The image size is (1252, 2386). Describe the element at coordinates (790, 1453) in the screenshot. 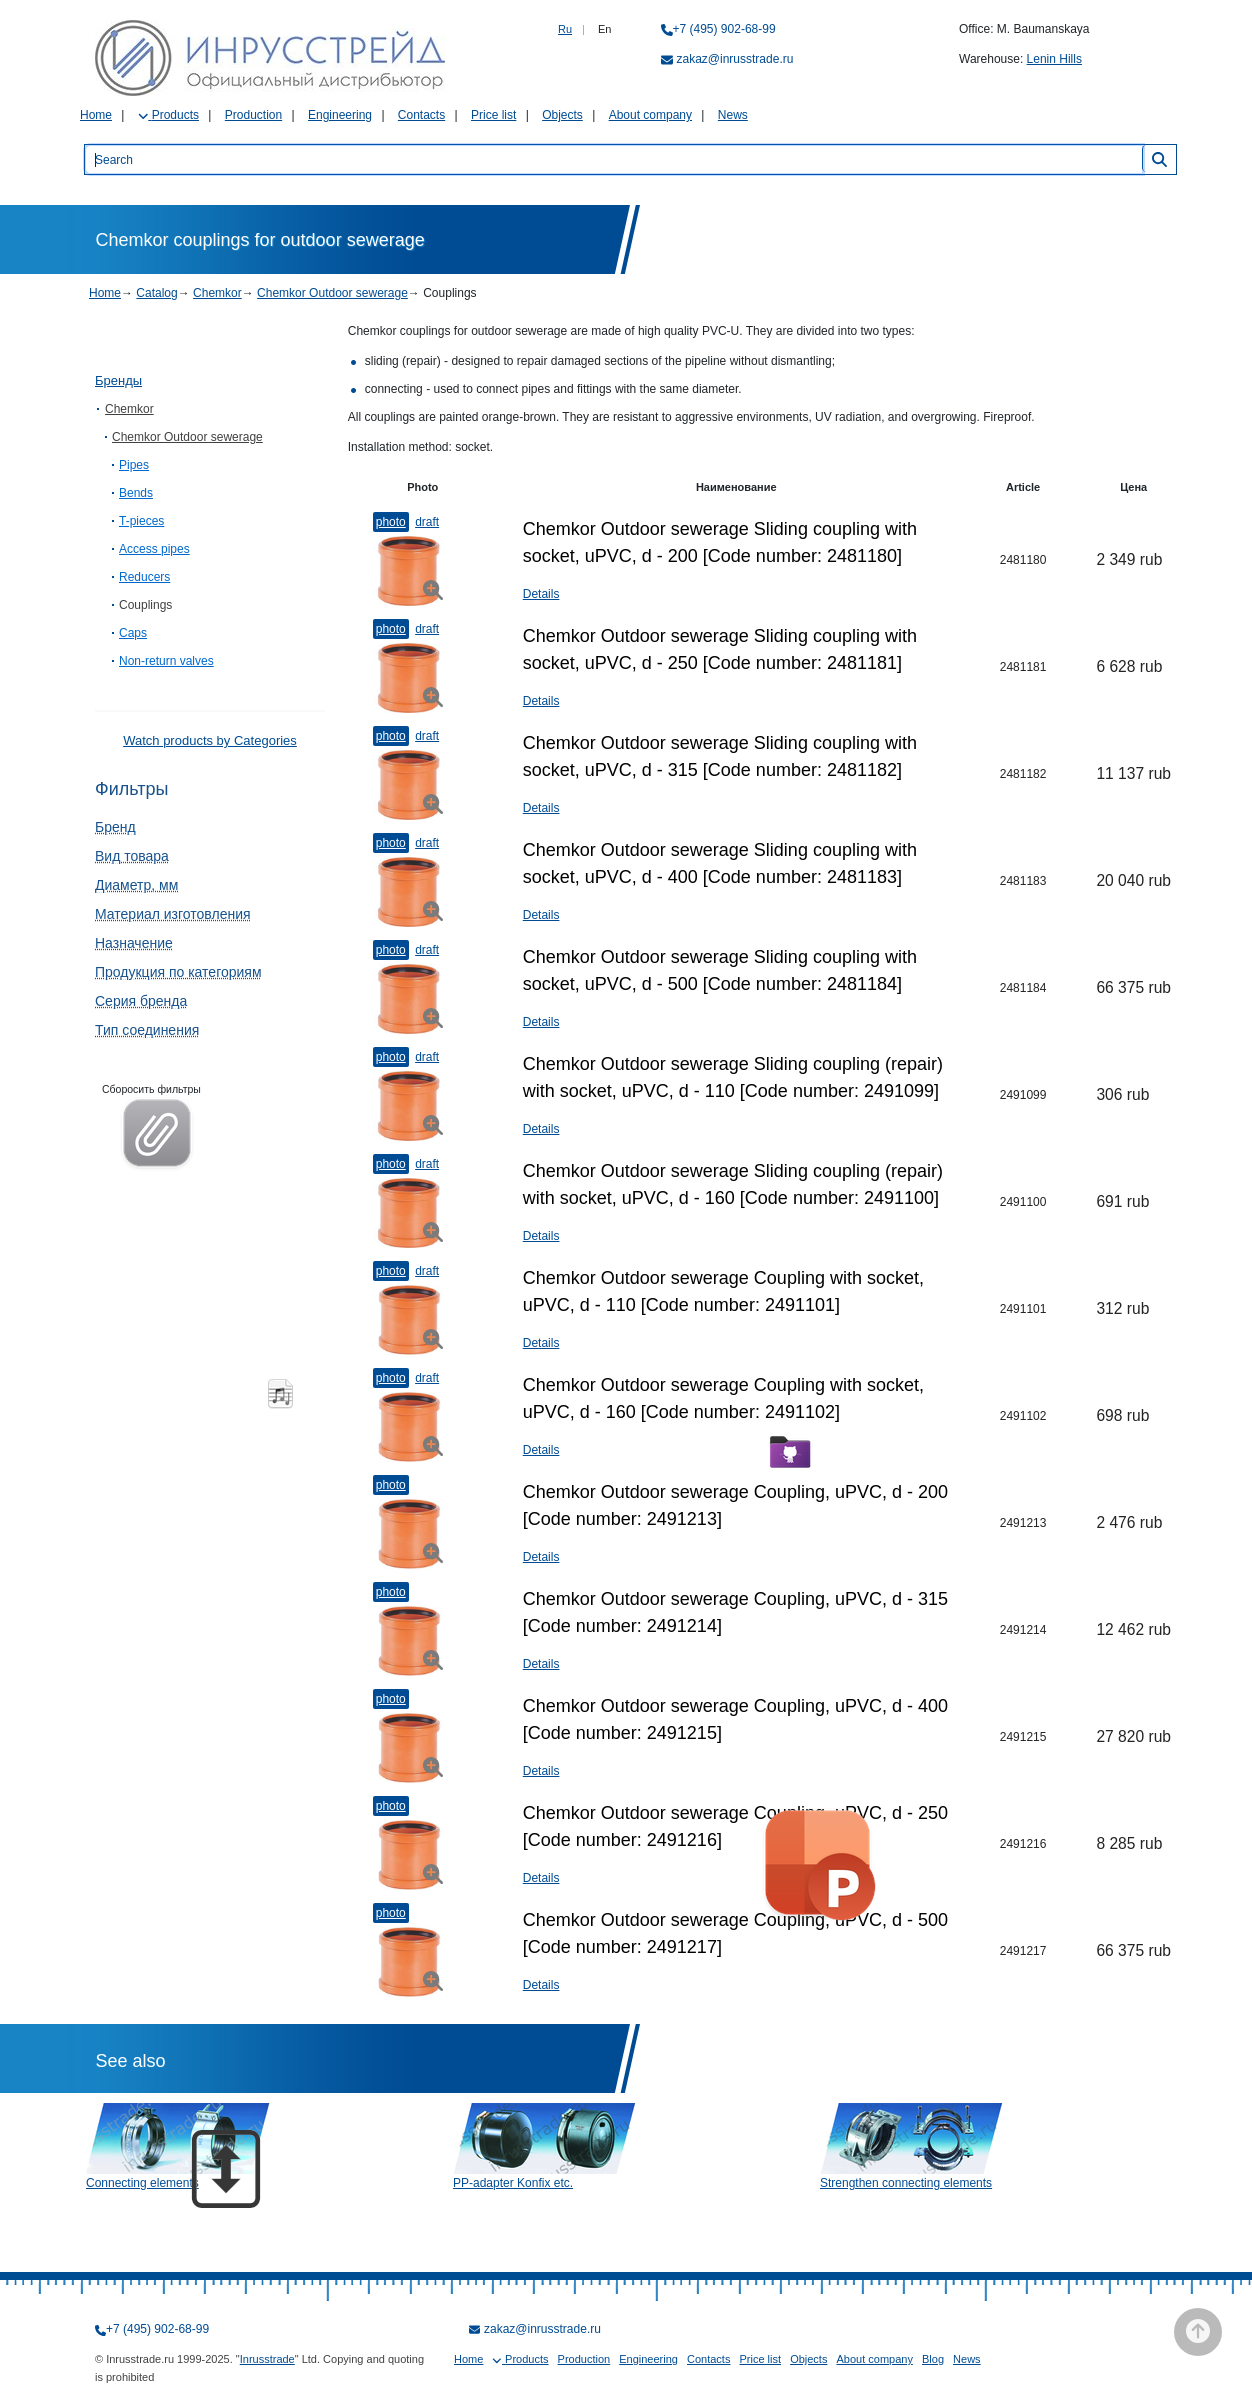

I see `open github repository folder` at that location.